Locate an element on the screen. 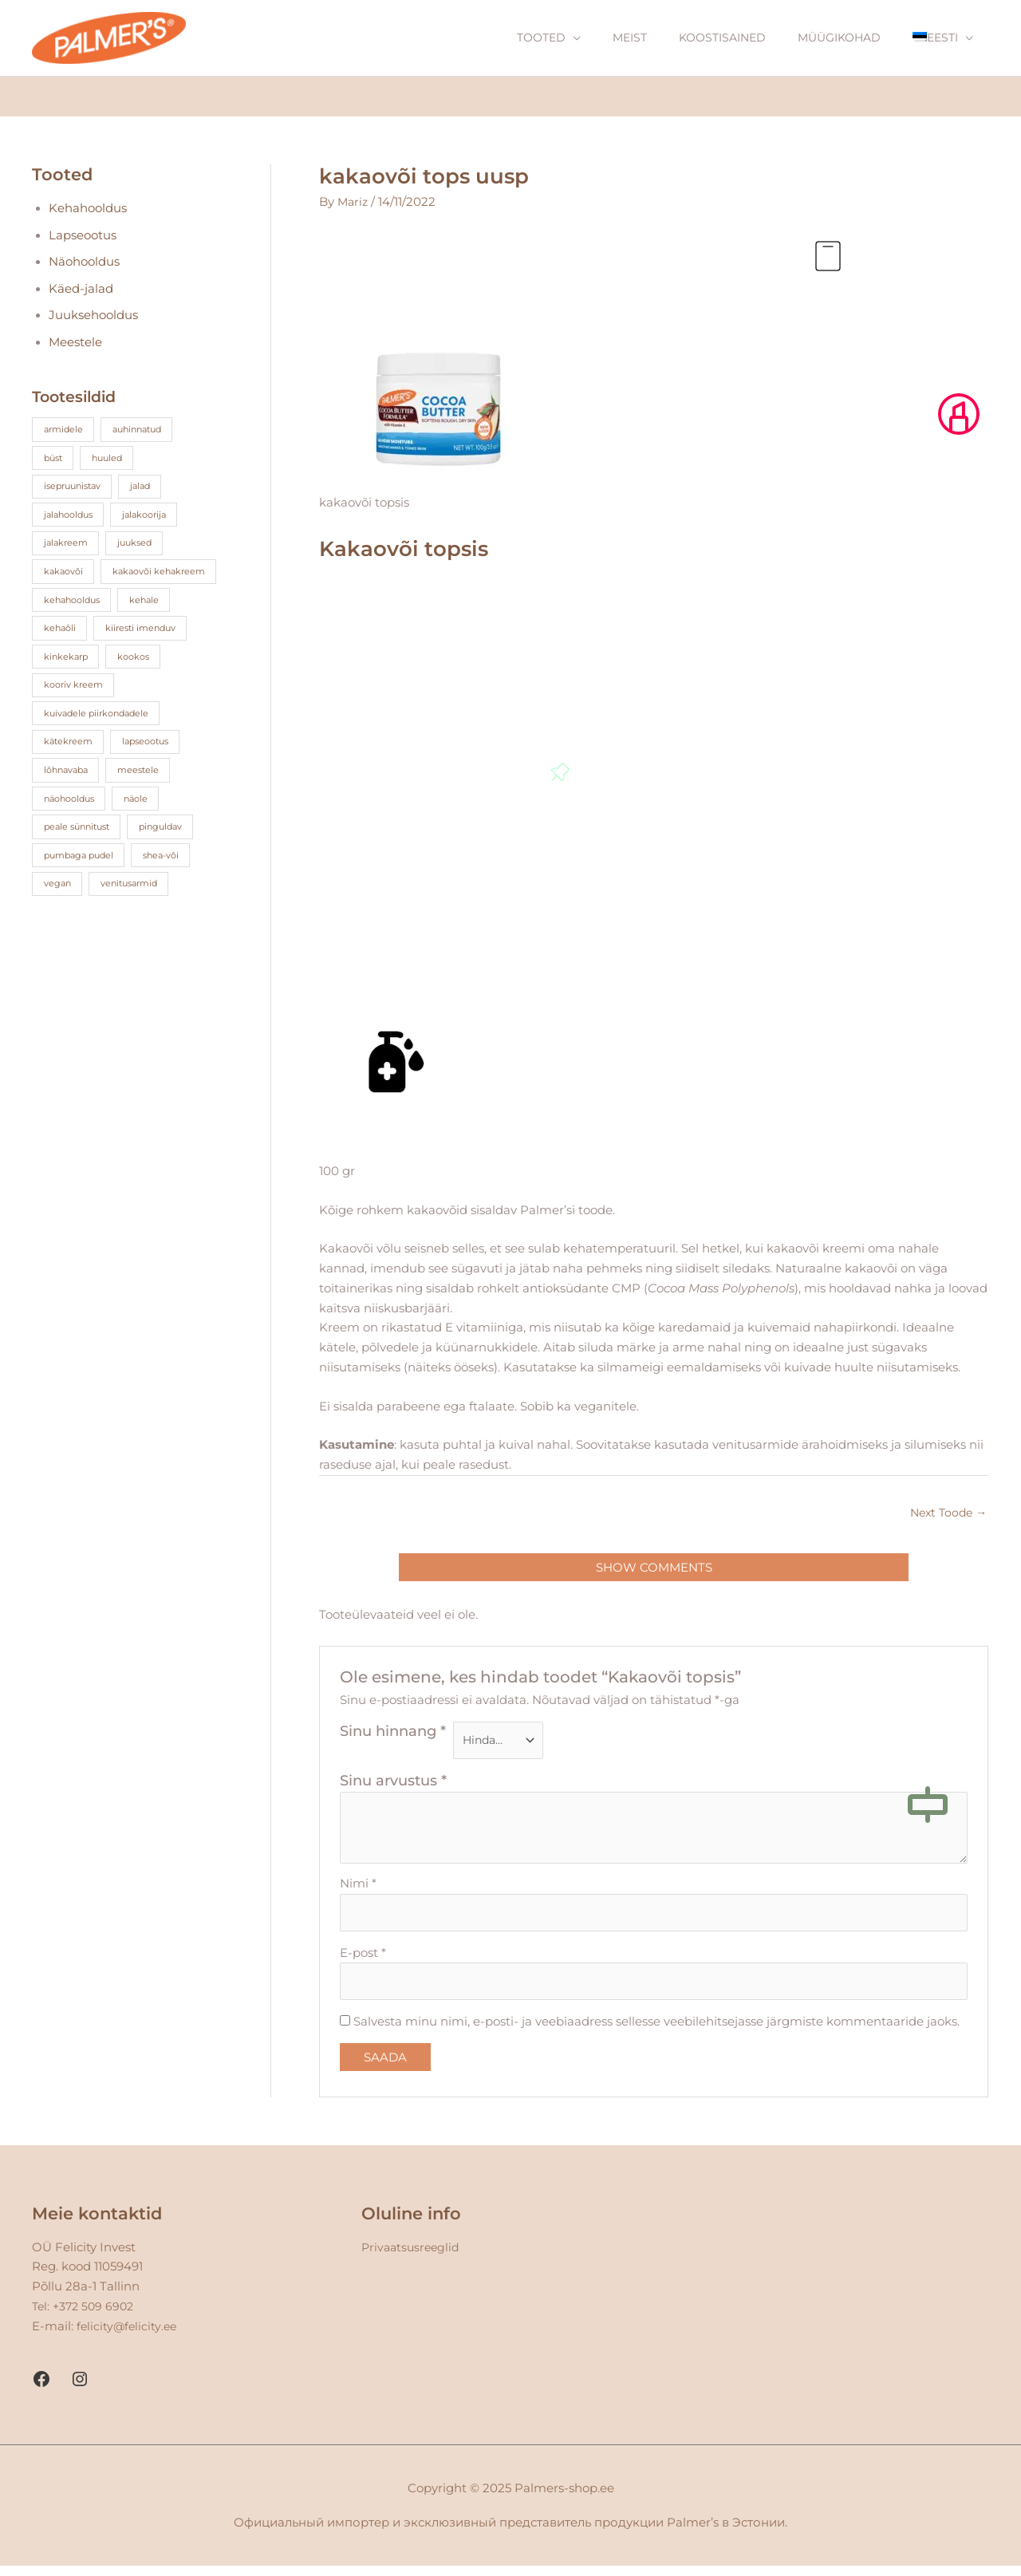  tablet device with speaker is located at coordinates (828, 256).